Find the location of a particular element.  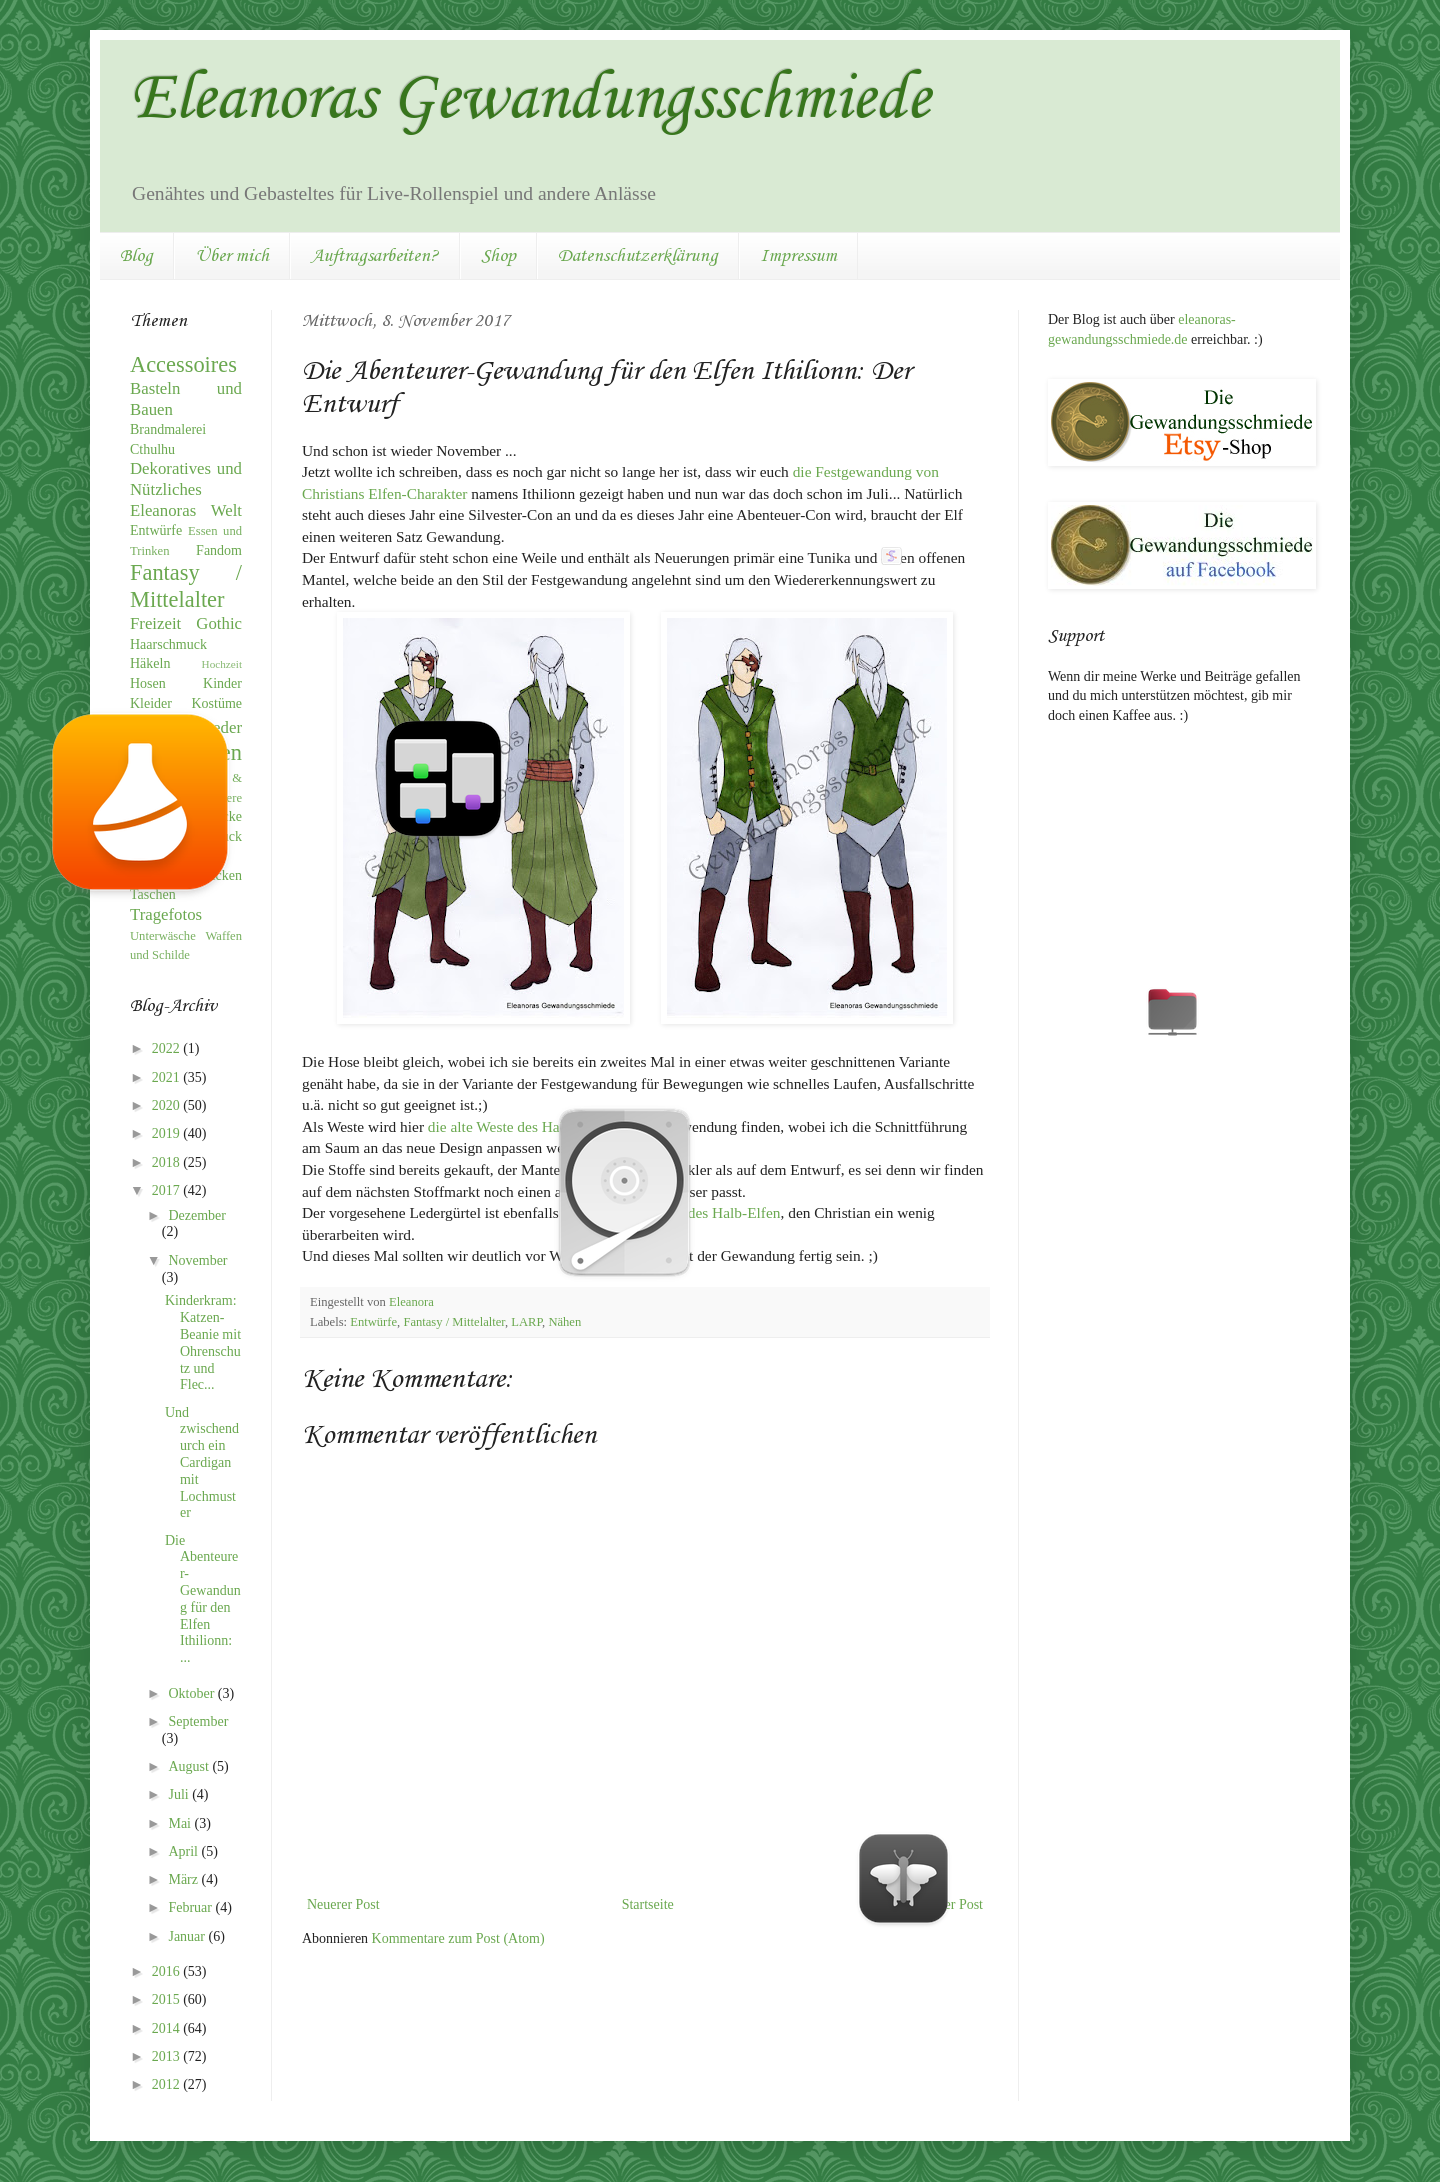

access a remote or network folder is located at coordinates (1172, 1011).